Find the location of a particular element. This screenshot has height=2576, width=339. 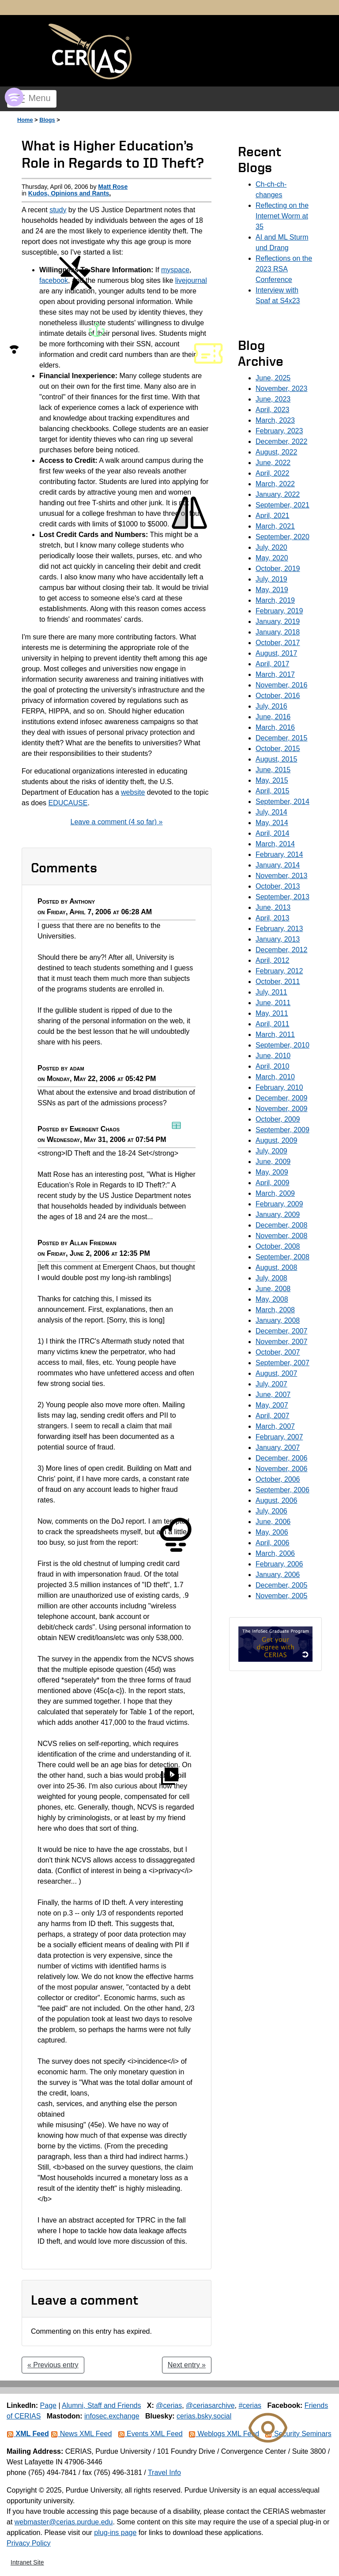

indicates foggy weather conditions is located at coordinates (176, 1534).